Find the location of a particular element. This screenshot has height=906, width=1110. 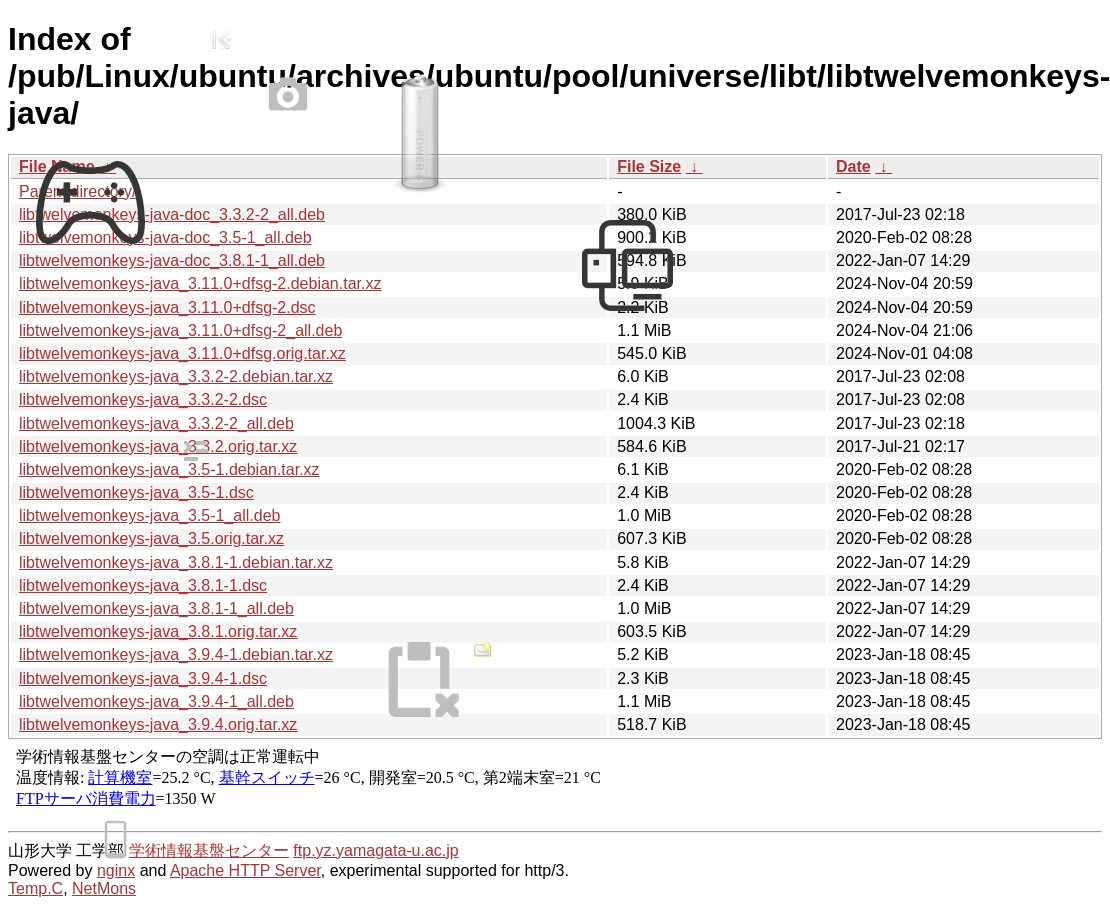

indicates battery is depleted and needs charging is located at coordinates (420, 135).